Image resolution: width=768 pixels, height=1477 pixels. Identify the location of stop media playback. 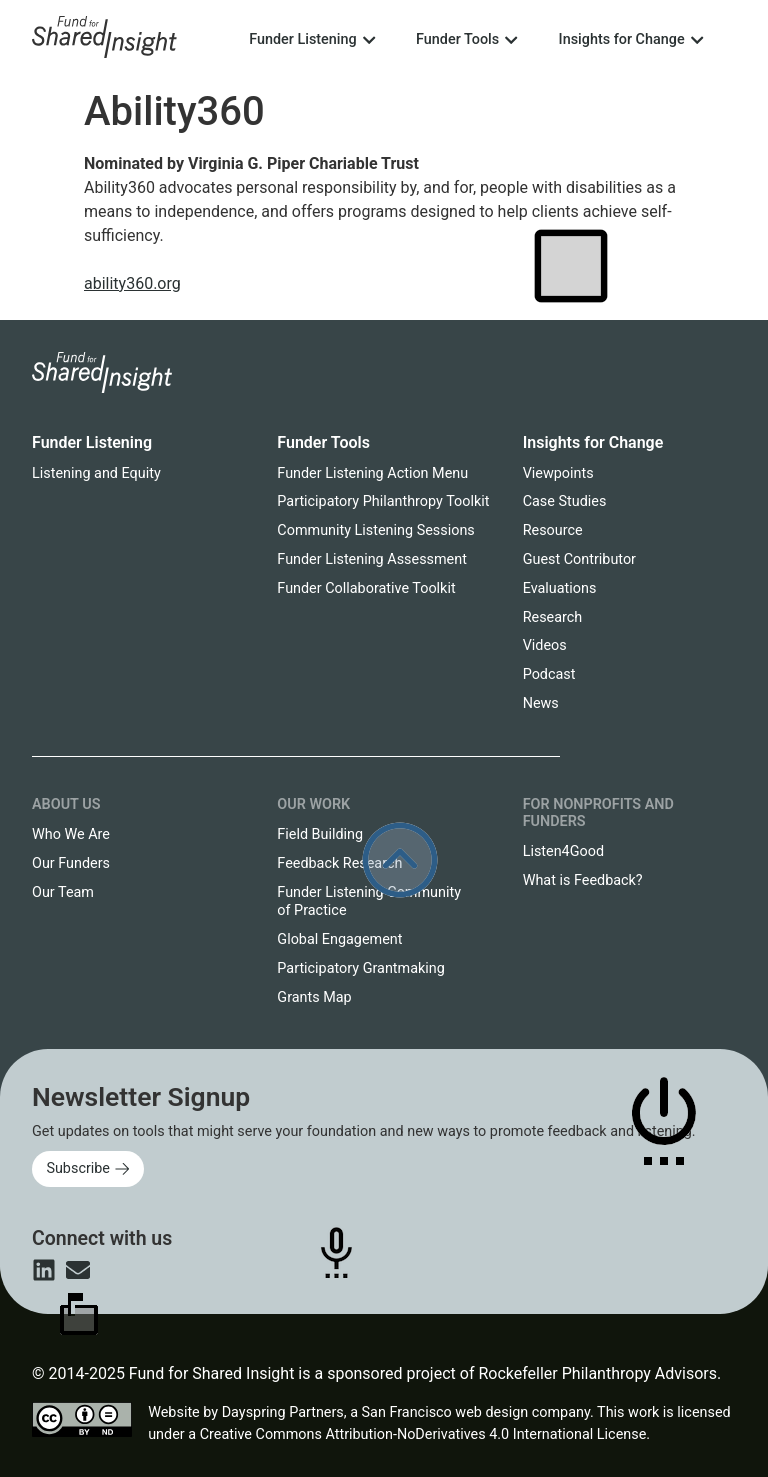
(571, 266).